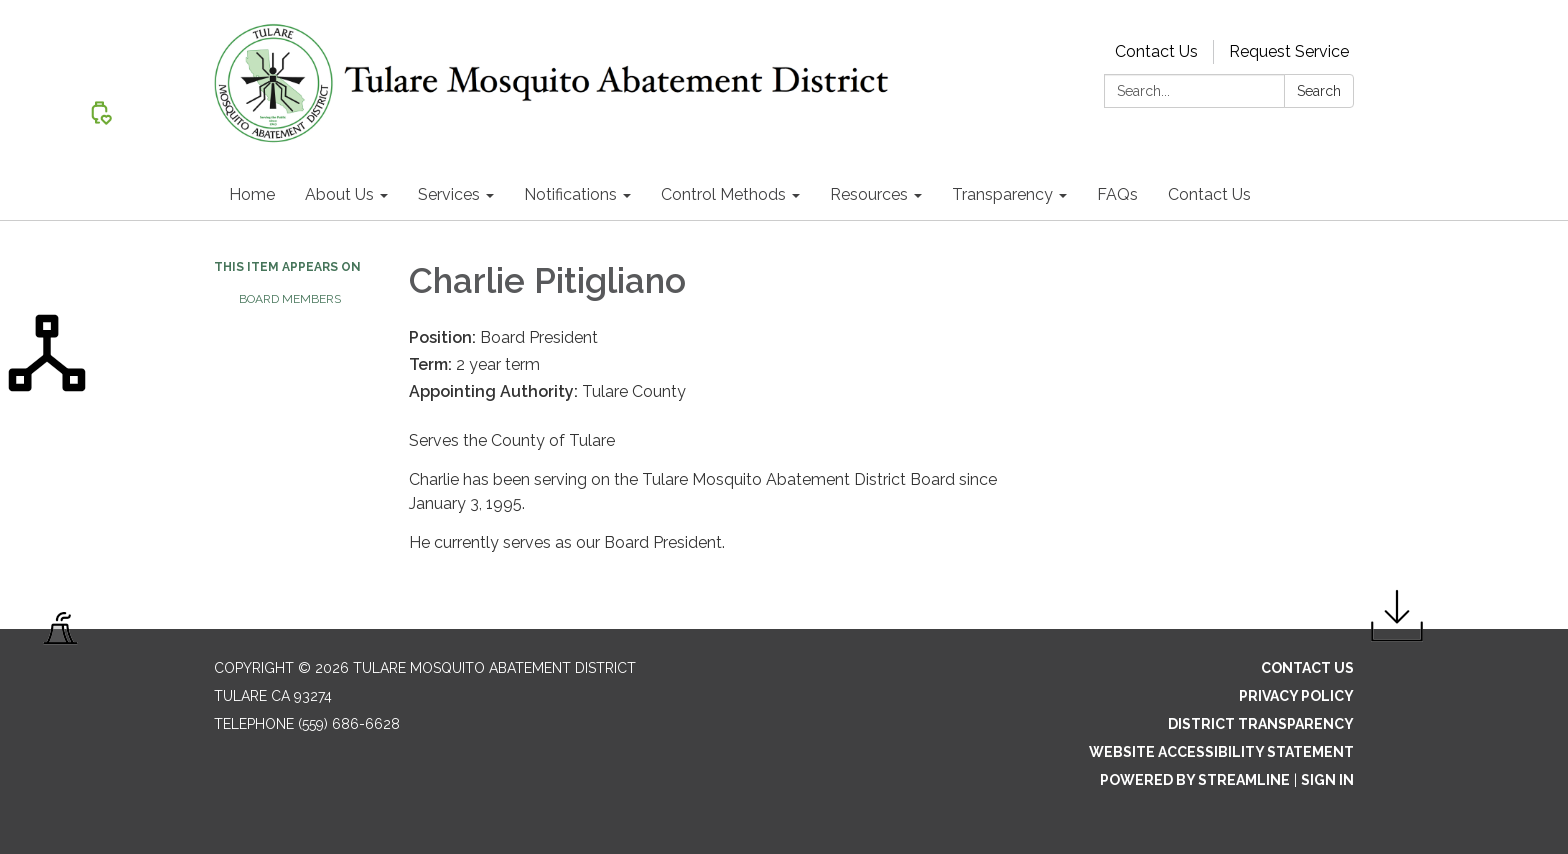 The width and height of the screenshot is (1568, 854). I want to click on download a file, so click(1397, 618).